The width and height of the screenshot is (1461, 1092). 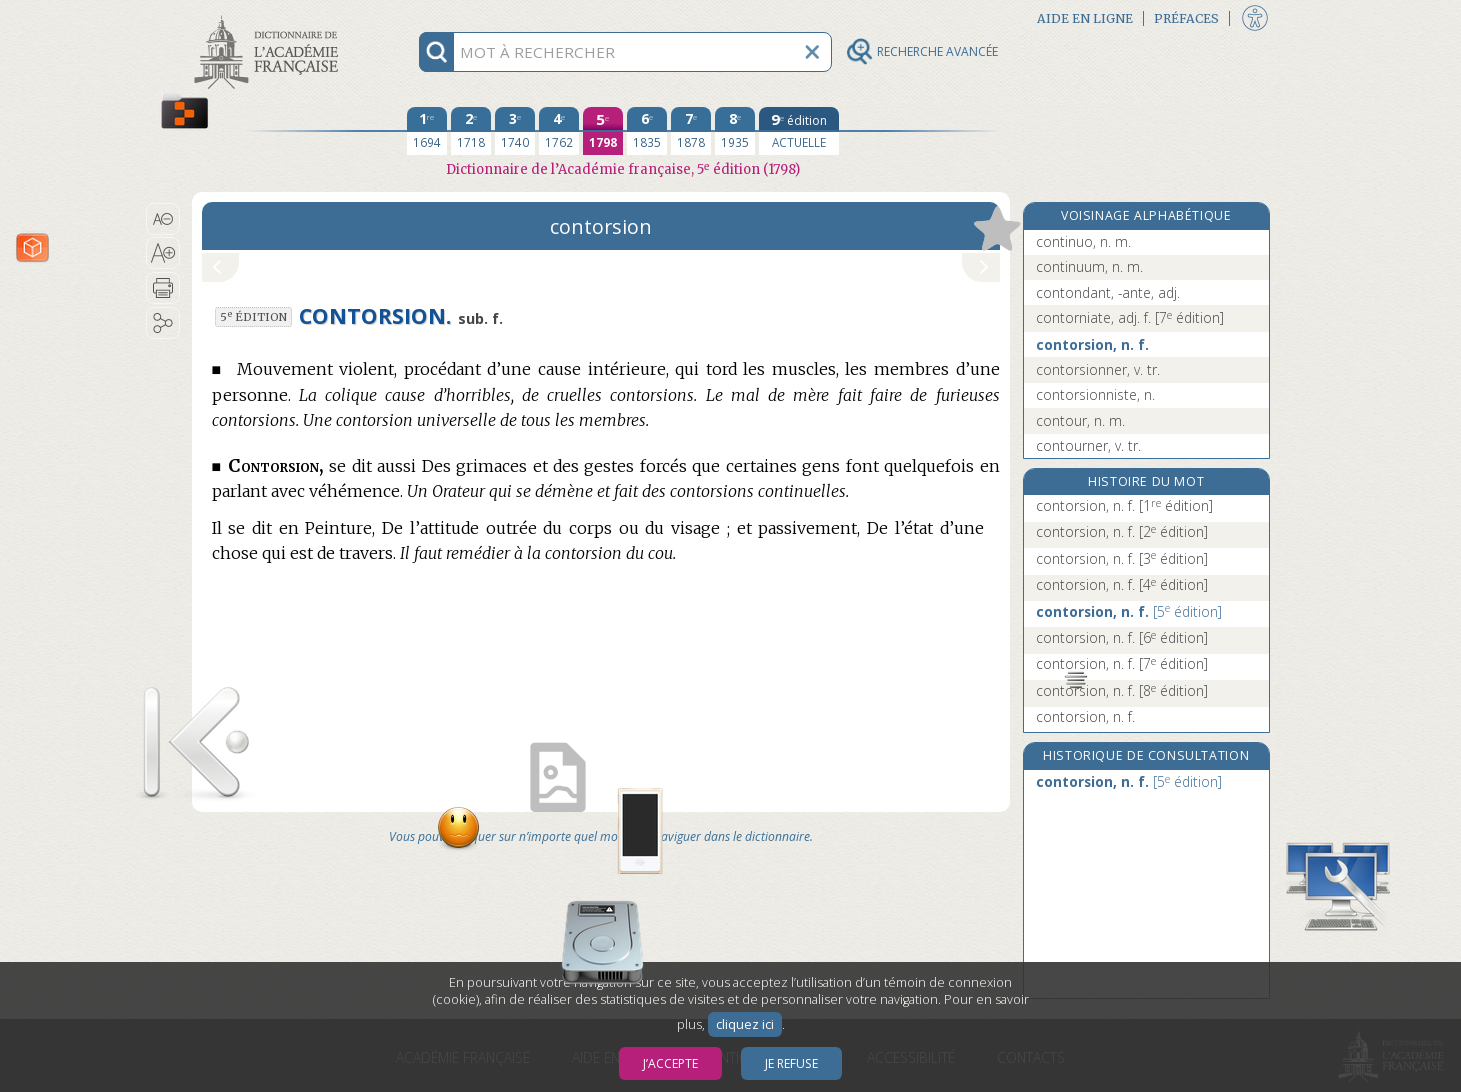 I want to click on open replit project folder, so click(x=184, y=111).